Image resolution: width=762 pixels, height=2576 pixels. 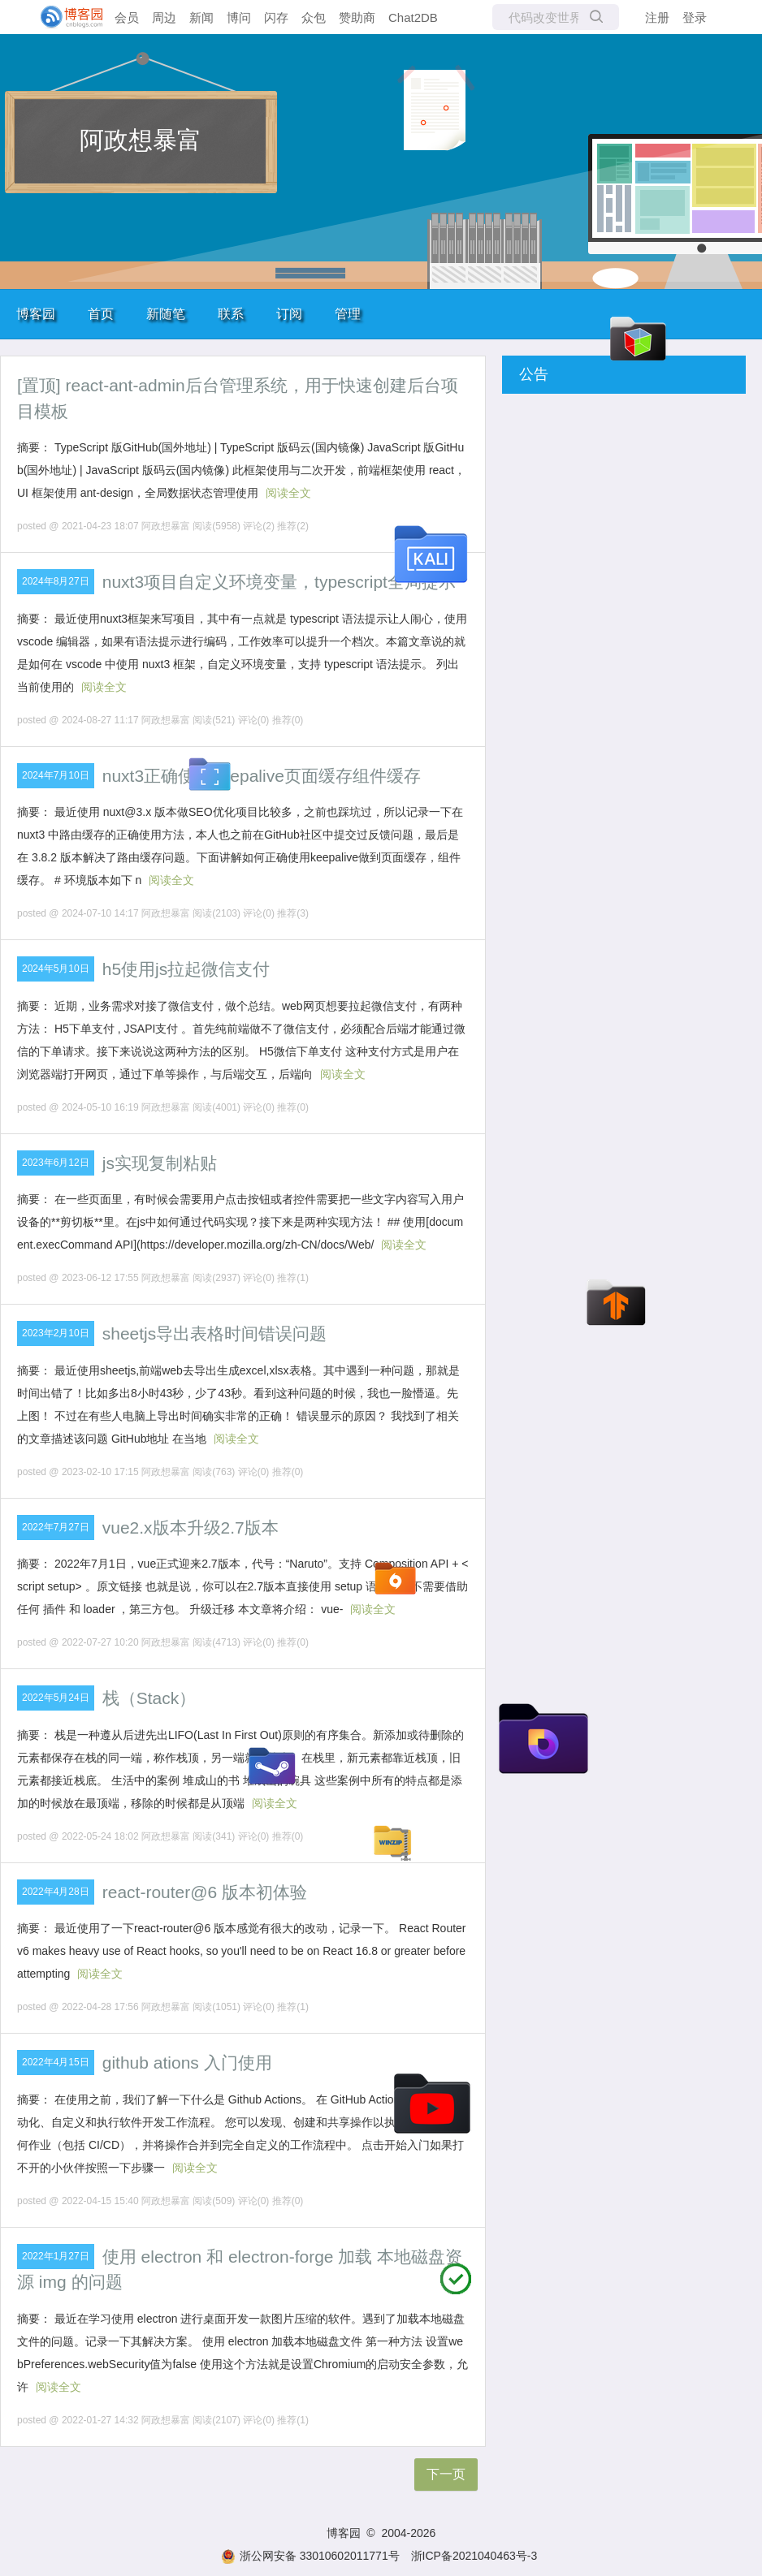 I want to click on open your steam games folder, so click(x=271, y=1767).